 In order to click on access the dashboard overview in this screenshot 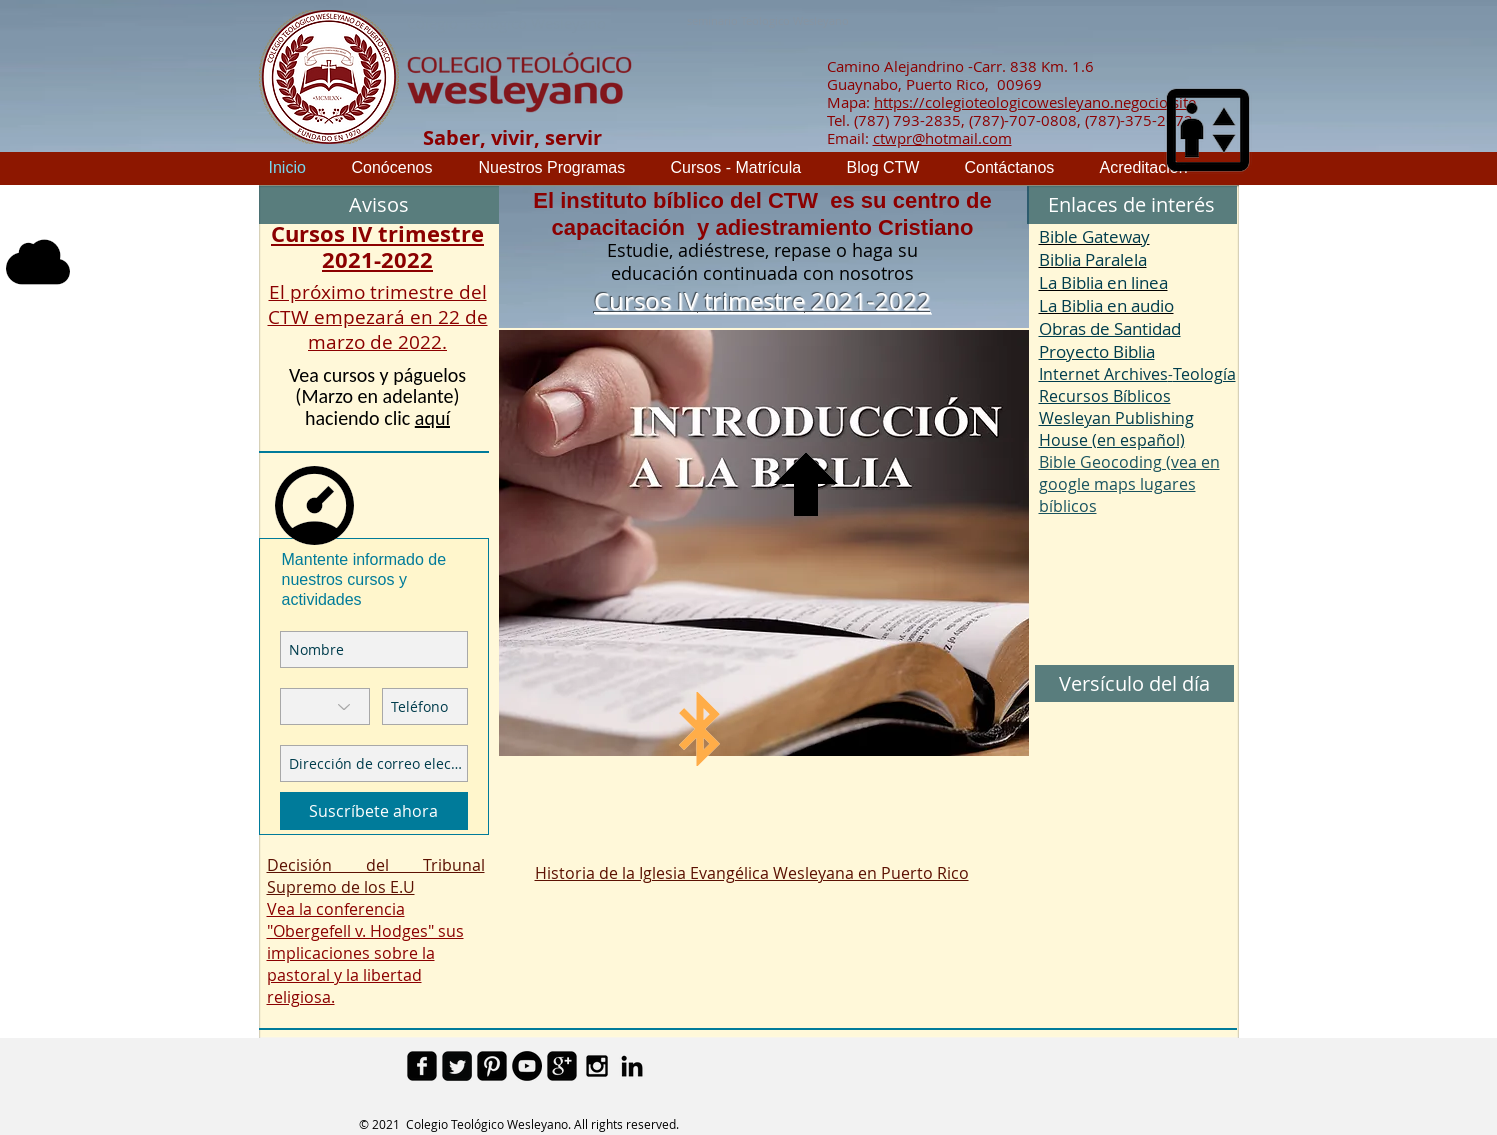, I will do `click(314, 505)`.